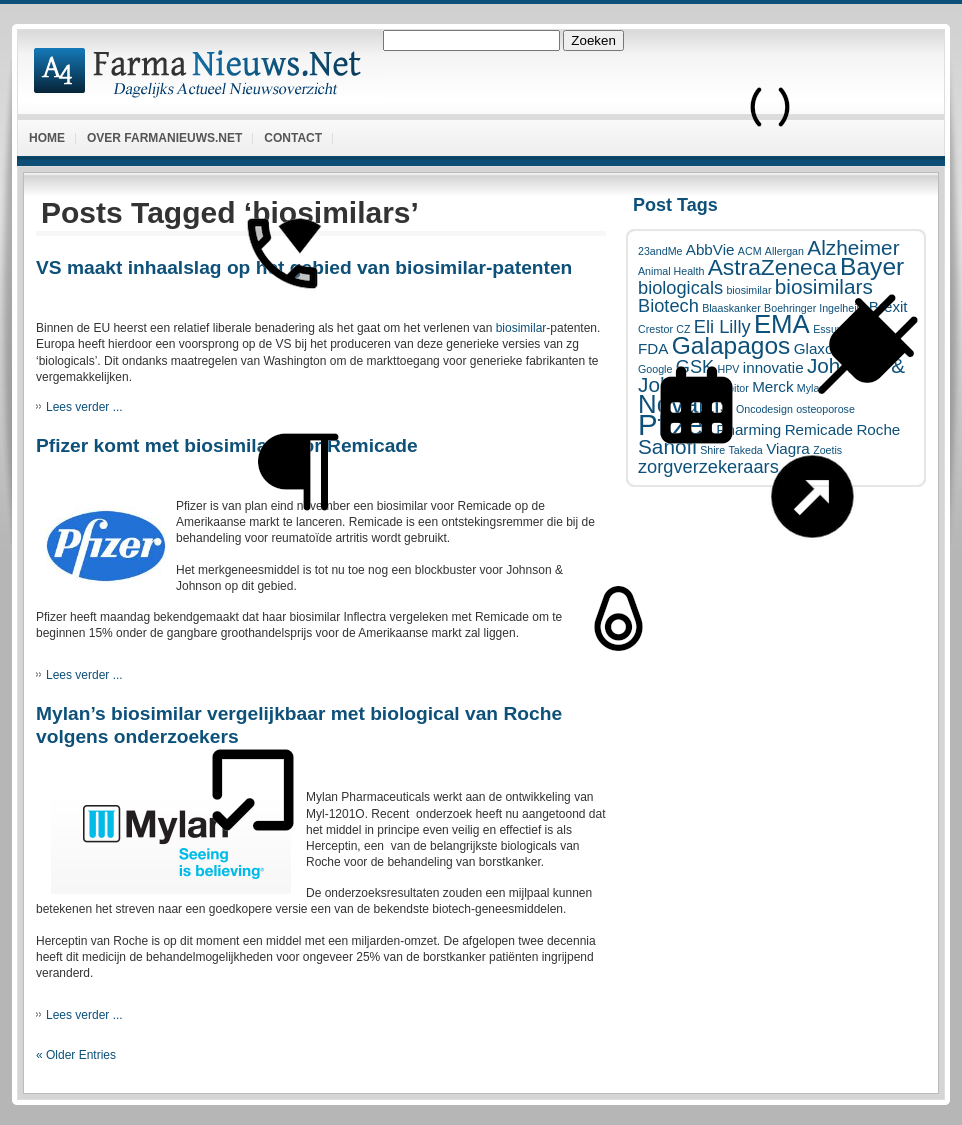  Describe the element at coordinates (300, 472) in the screenshot. I see `toggle paragraph formatting` at that location.